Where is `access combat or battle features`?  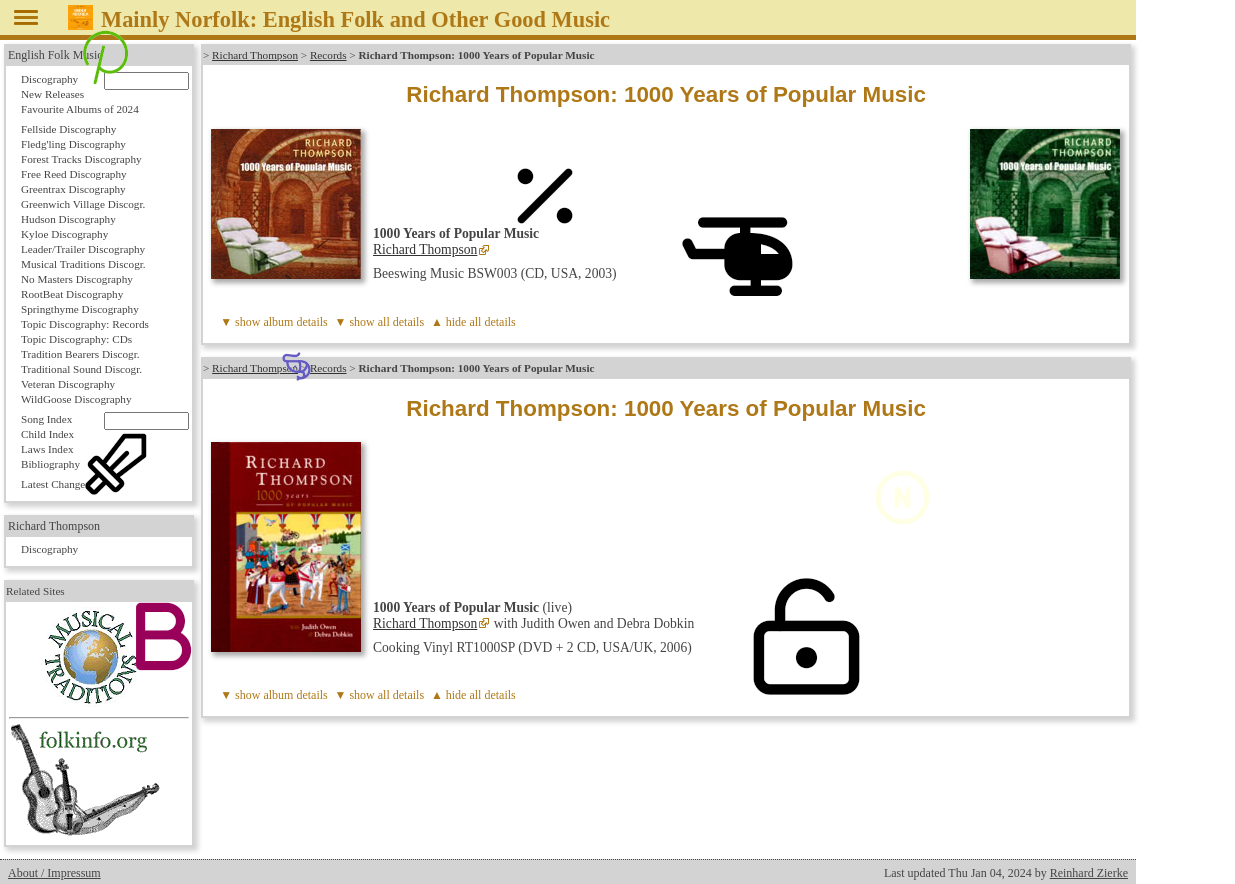 access combat or battle features is located at coordinates (117, 463).